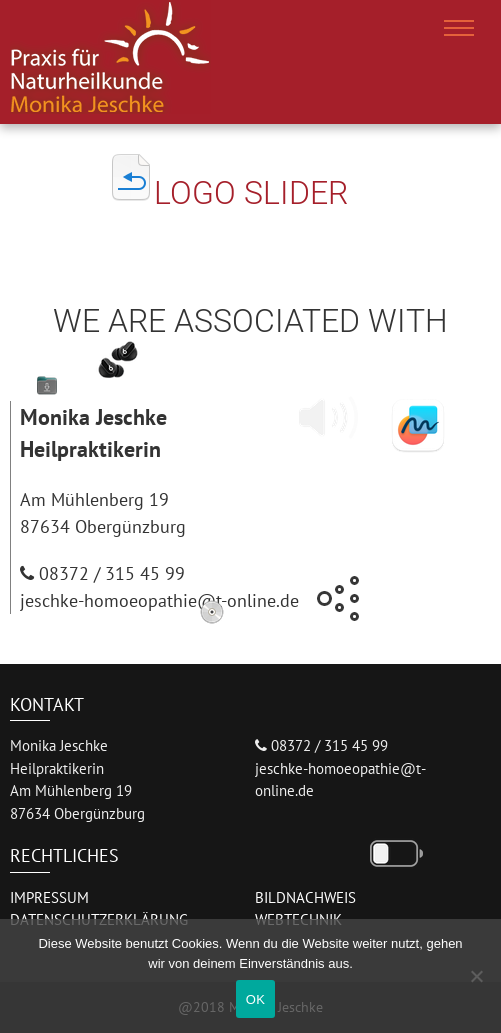  What do you see at coordinates (47, 385) in the screenshot?
I see `open your downloads folder` at bounding box center [47, 385].